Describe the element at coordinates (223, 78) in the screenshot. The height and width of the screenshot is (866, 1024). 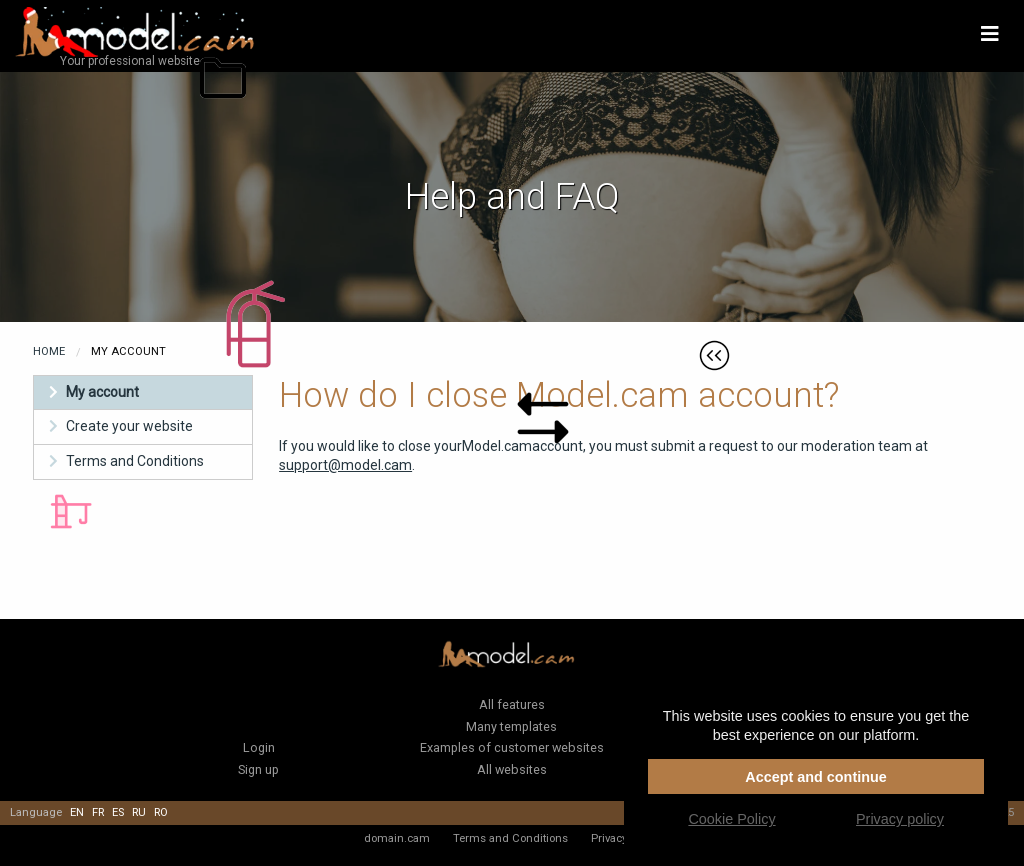
I see `open folder or directory` at that location.